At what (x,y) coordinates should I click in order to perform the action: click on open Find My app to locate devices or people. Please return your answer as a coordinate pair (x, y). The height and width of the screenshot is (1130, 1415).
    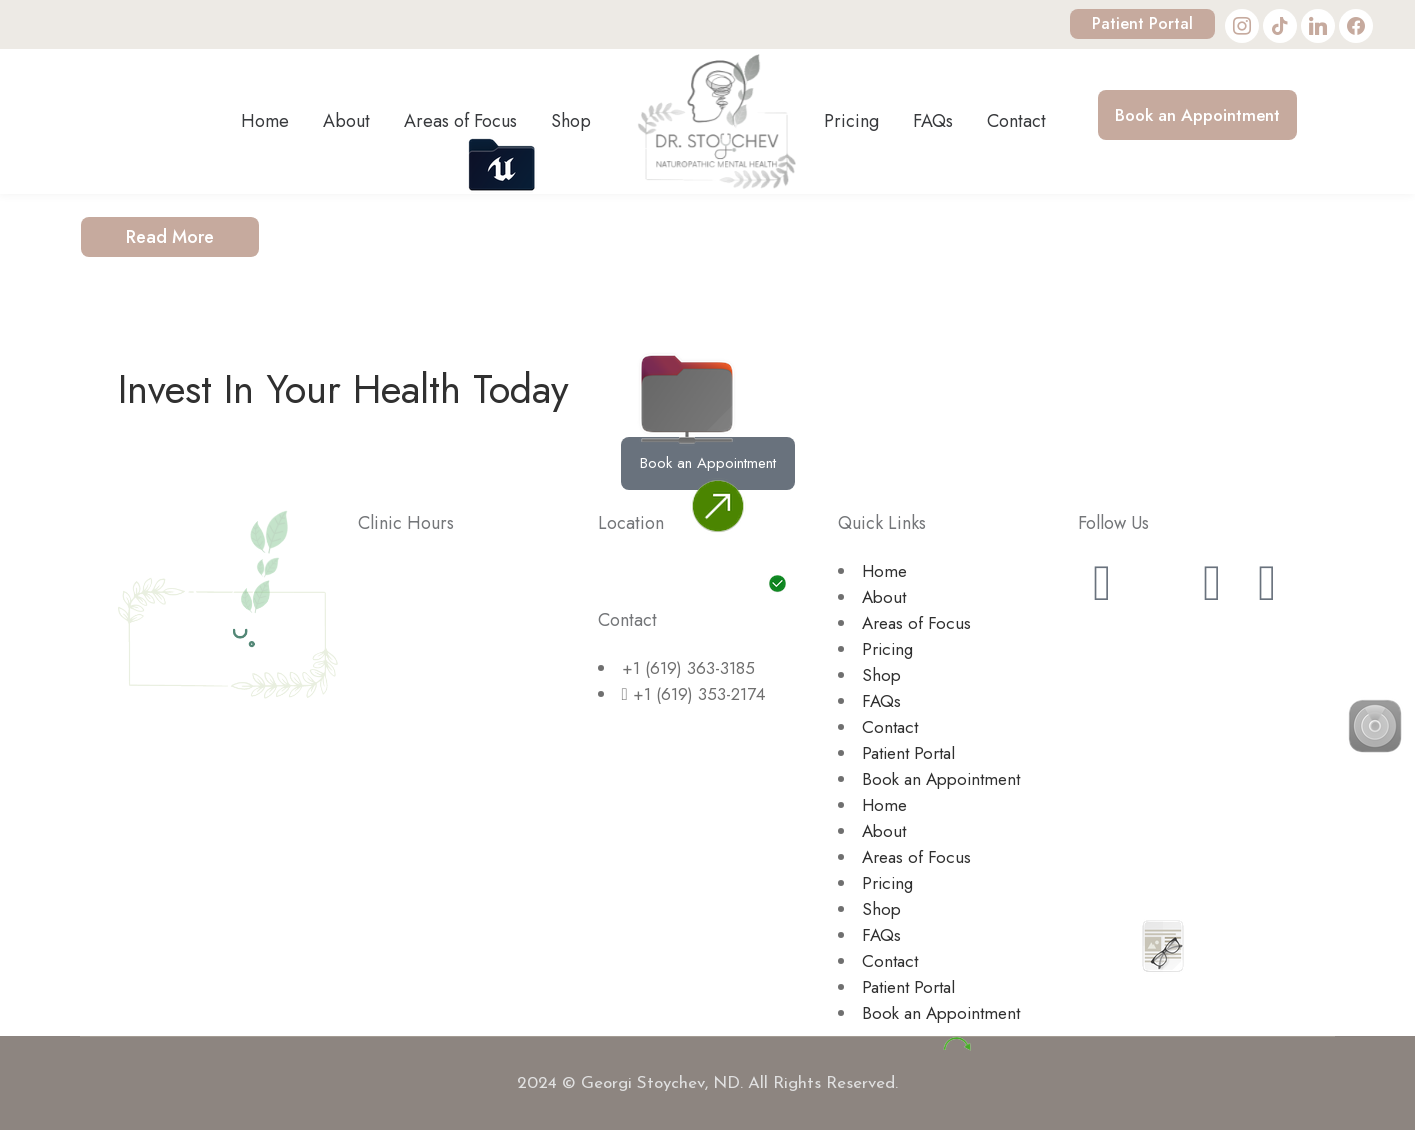
    Looking at the image, I should click on (1375, 726).